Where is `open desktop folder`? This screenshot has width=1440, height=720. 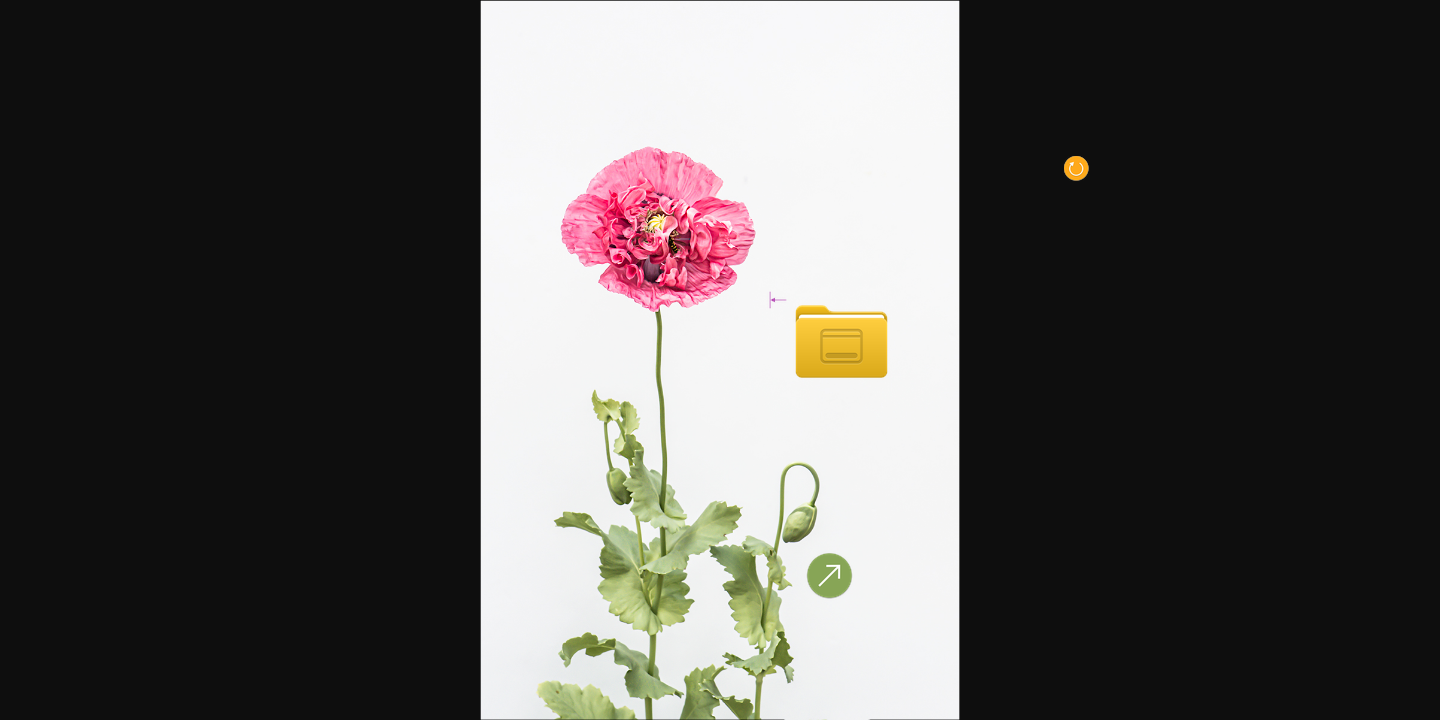
open desktop folder is located at coordinates (841, 341).